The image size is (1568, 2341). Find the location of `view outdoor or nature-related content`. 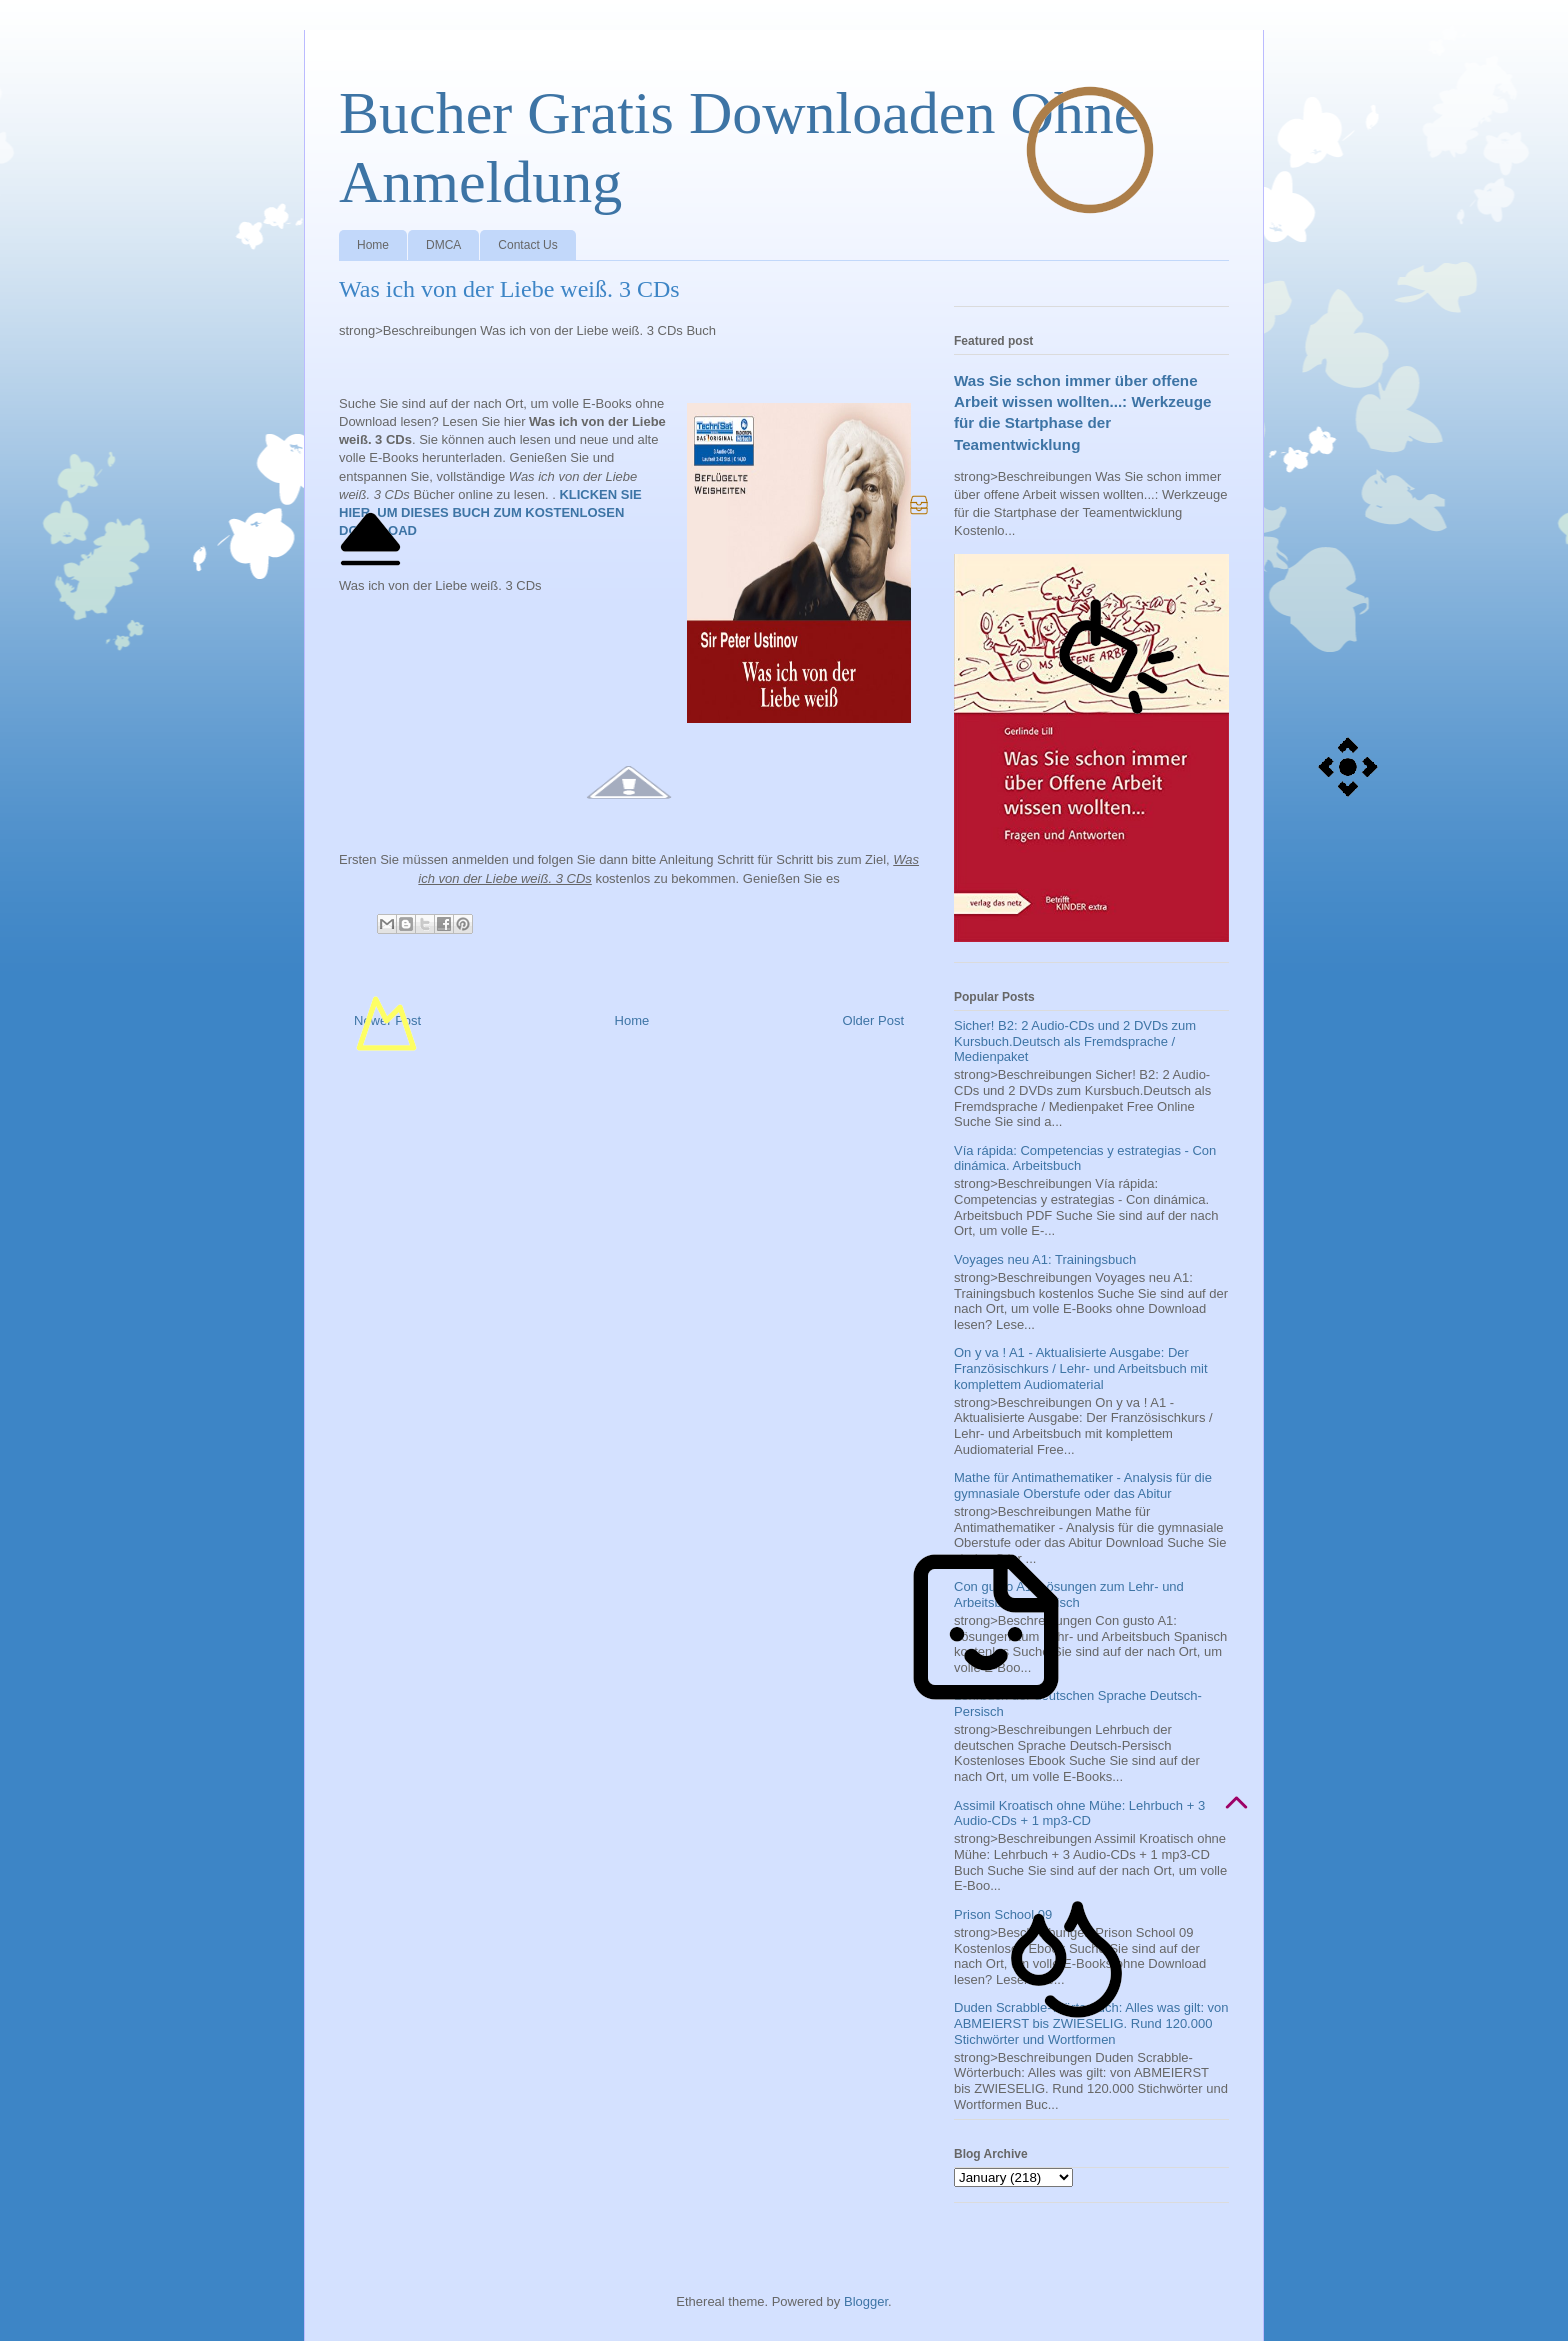

view outdoor or nature-related content is located at coordinates (386, 1023).